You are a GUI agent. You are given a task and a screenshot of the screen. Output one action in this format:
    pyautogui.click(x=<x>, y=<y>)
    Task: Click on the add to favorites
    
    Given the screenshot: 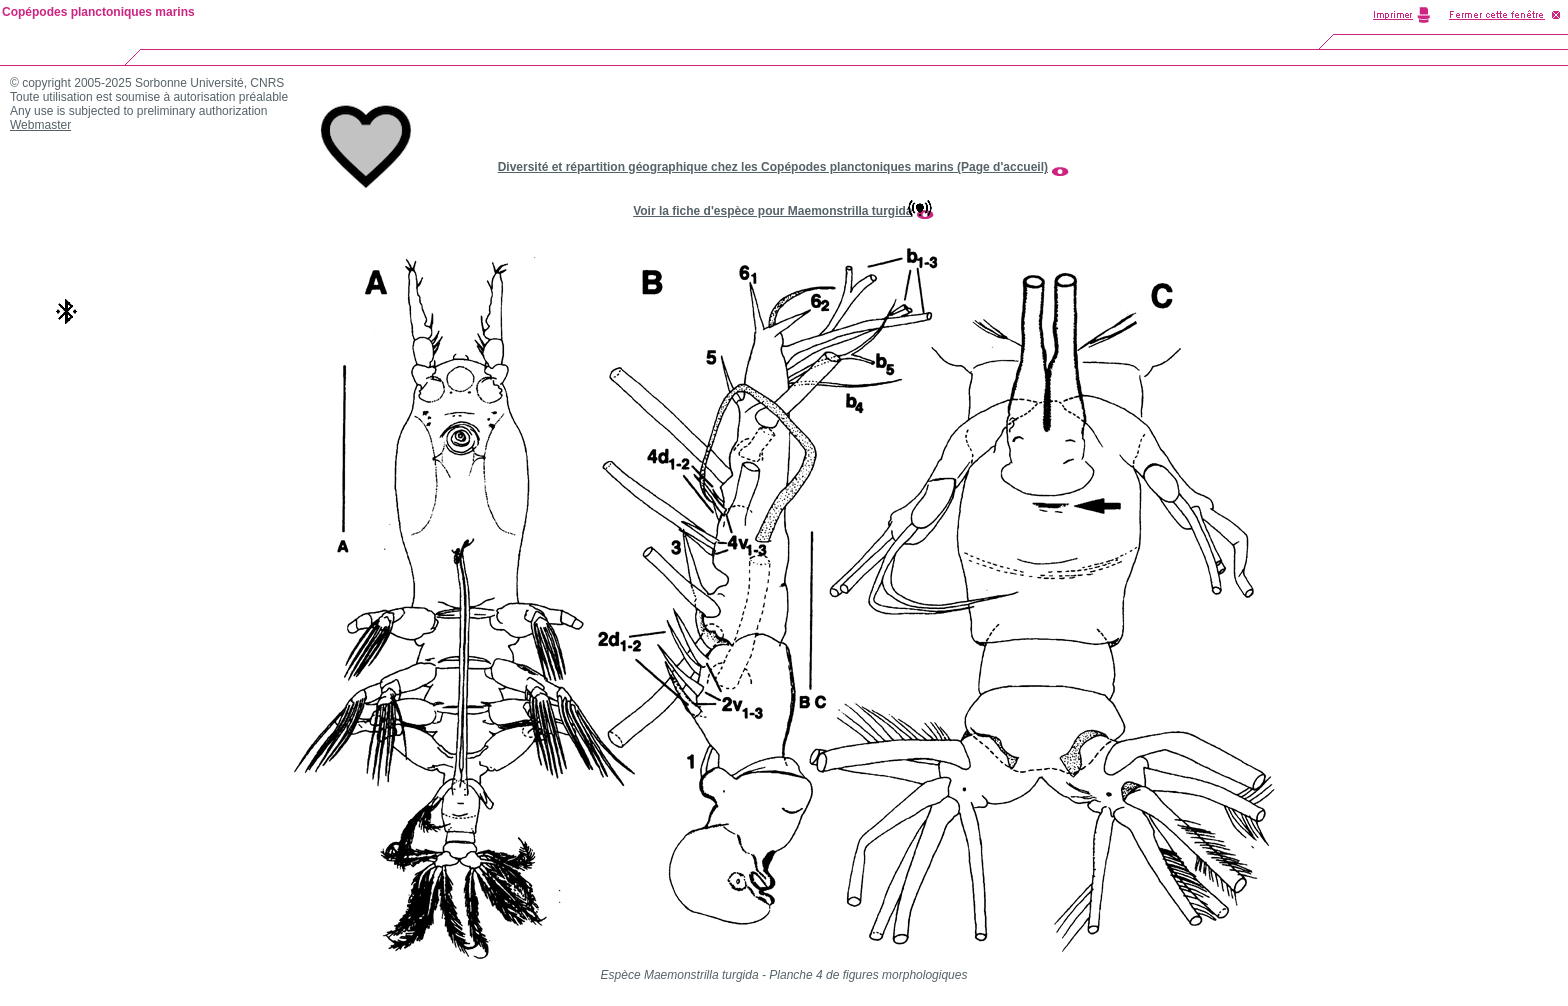 What is the action you would take?
    pyautogui.click(x=366, y=146)
    